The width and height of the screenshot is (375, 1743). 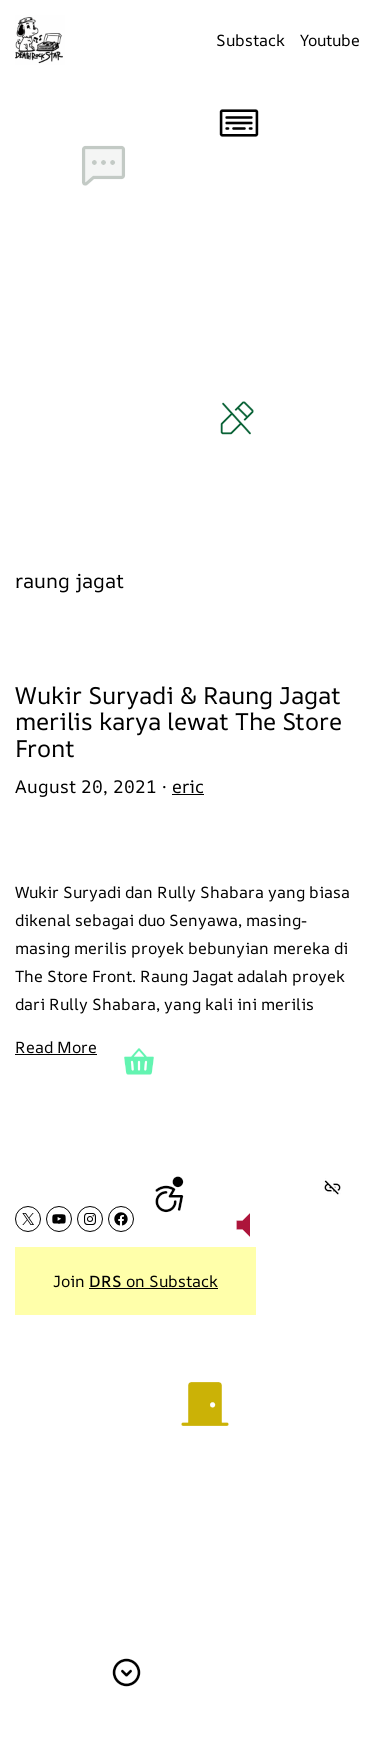 What do you see at coordinates (126, 1672) in the screenshot?
I see `expand to show more content` at bounding box center [126, 1672].